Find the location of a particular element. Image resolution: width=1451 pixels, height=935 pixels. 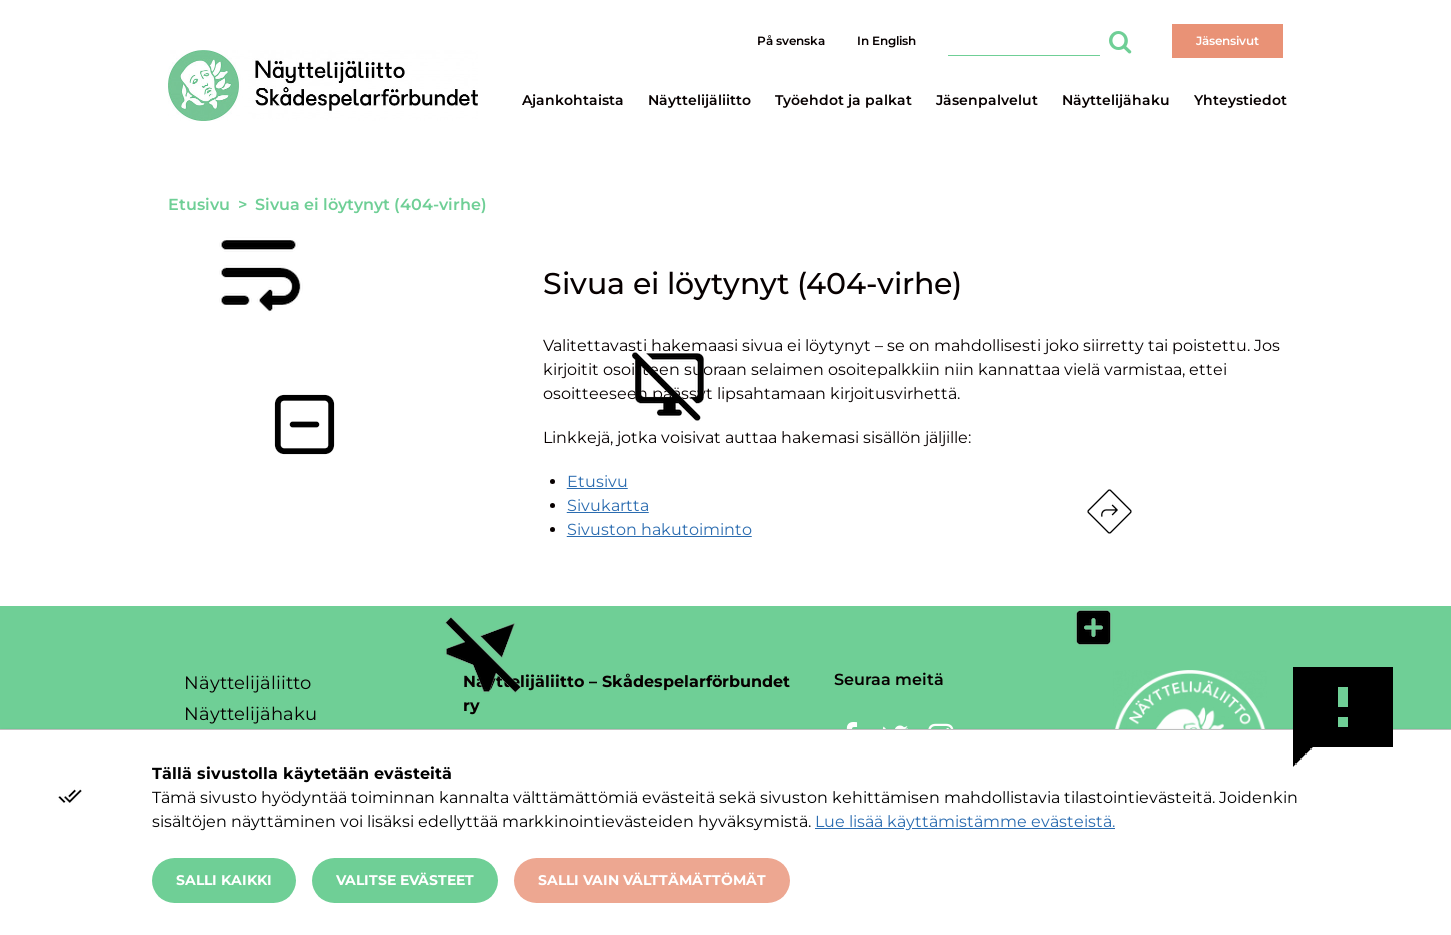

remove an item from a list or selection is located at coordinates (304, 424).